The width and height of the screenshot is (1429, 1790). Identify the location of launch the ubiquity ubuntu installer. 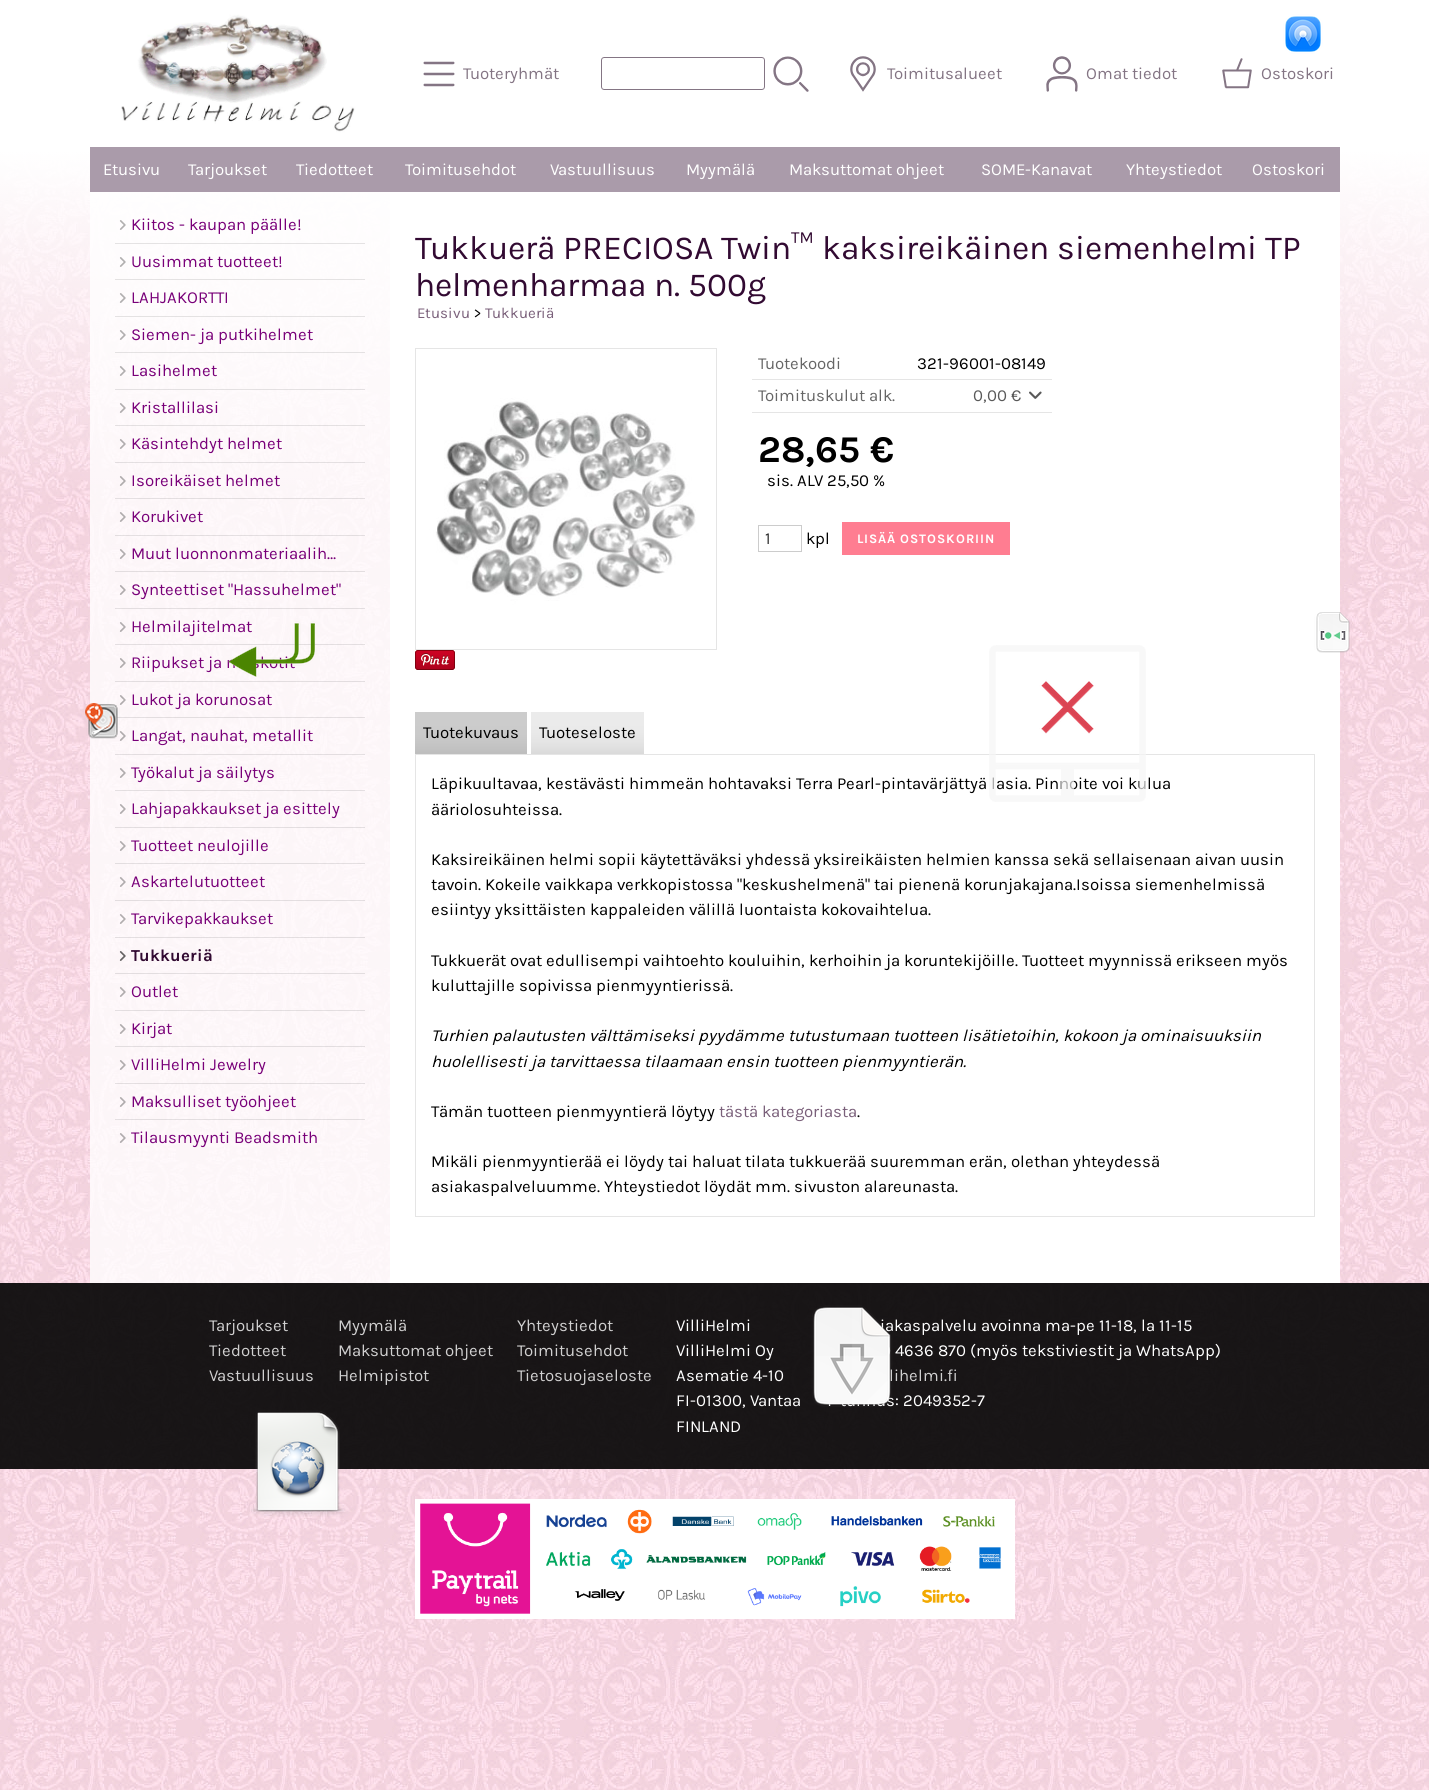
(103, 721).